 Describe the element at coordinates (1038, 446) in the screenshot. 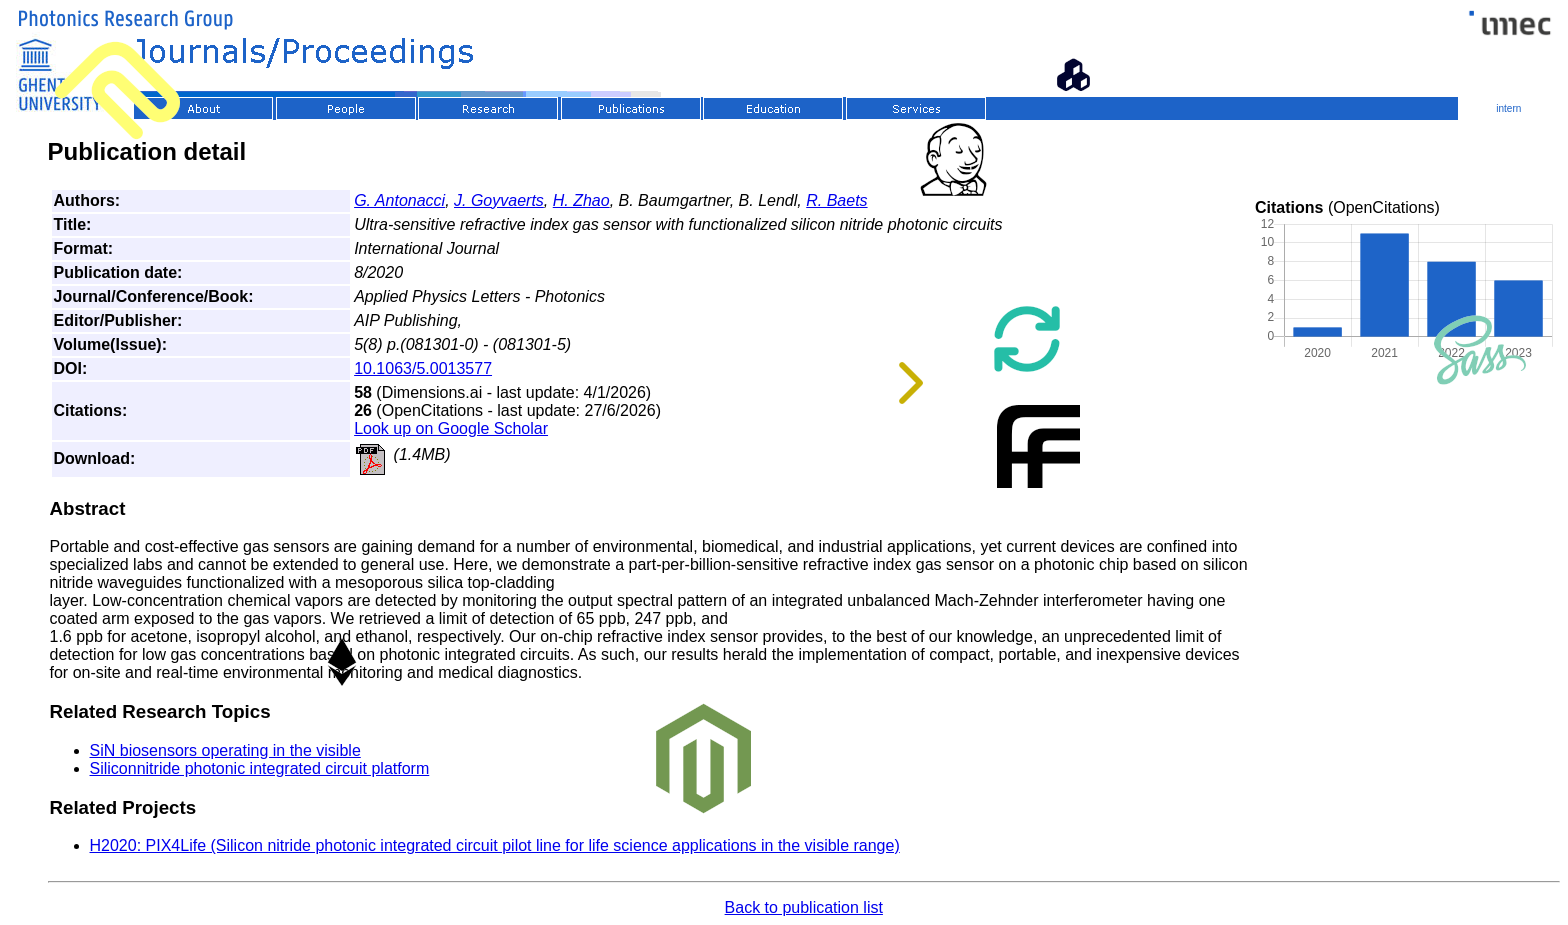

I see `open the Farfetch app` at that location.